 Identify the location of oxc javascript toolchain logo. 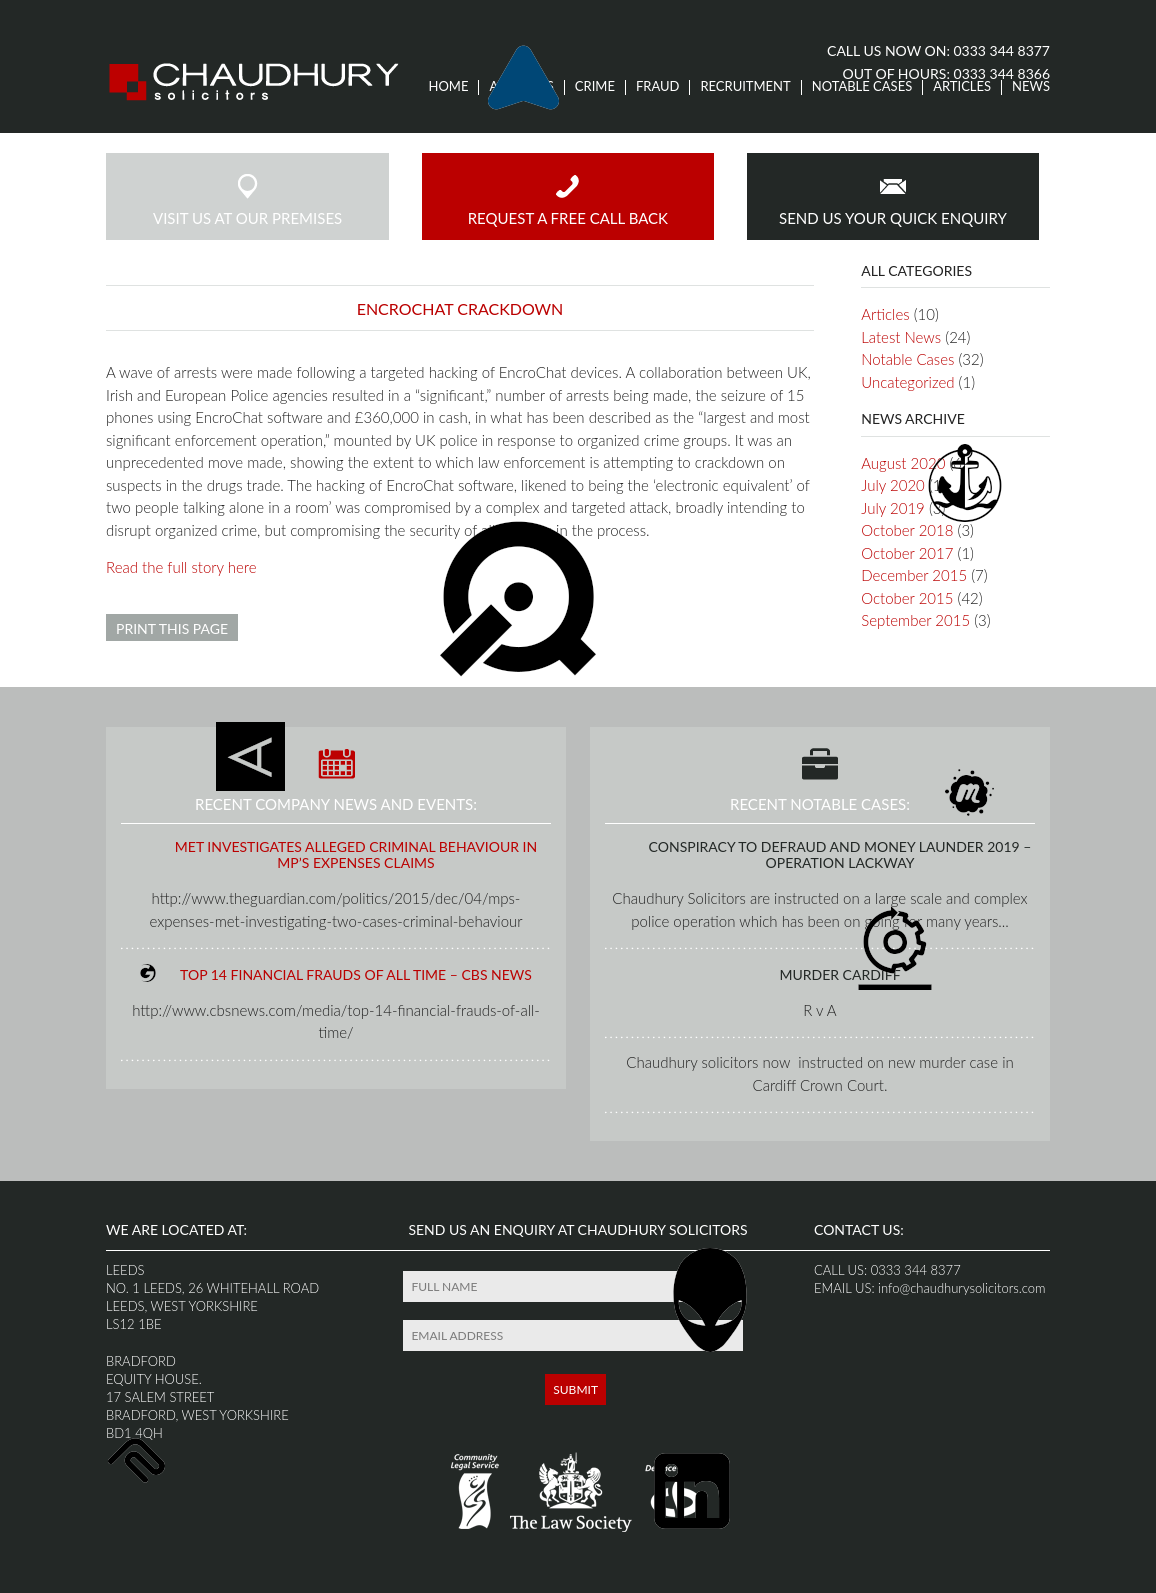
(965, 483).